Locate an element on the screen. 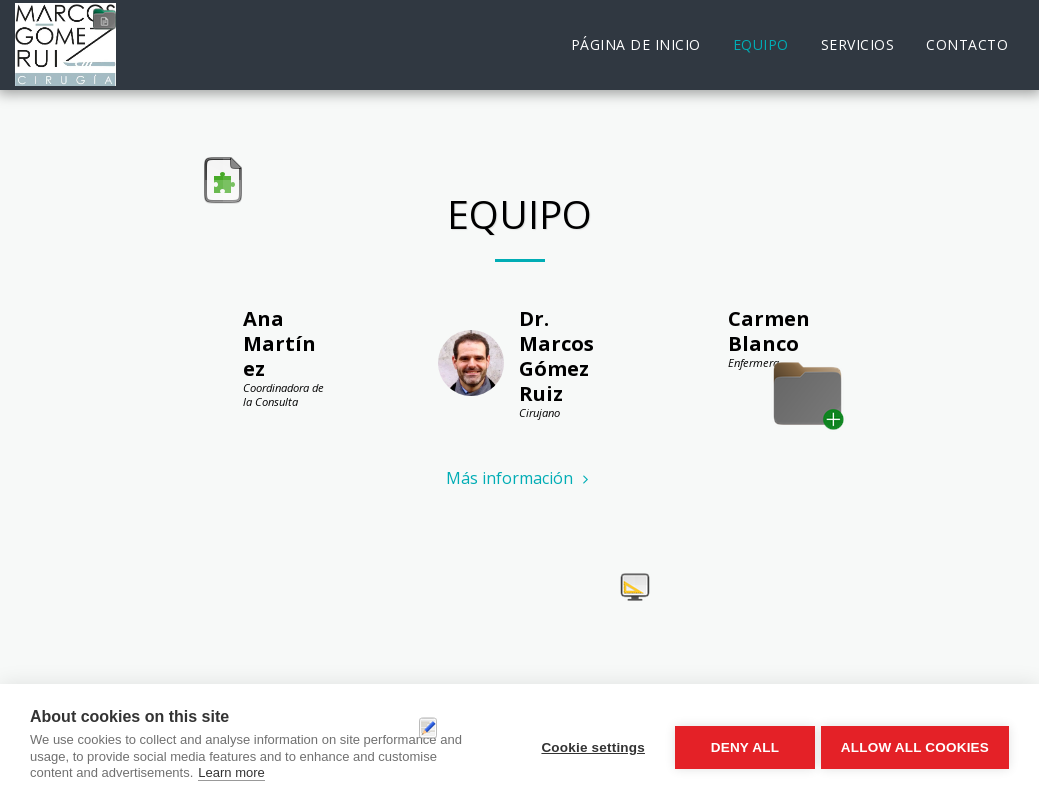  open display settings is located at coordinates (635, 587).